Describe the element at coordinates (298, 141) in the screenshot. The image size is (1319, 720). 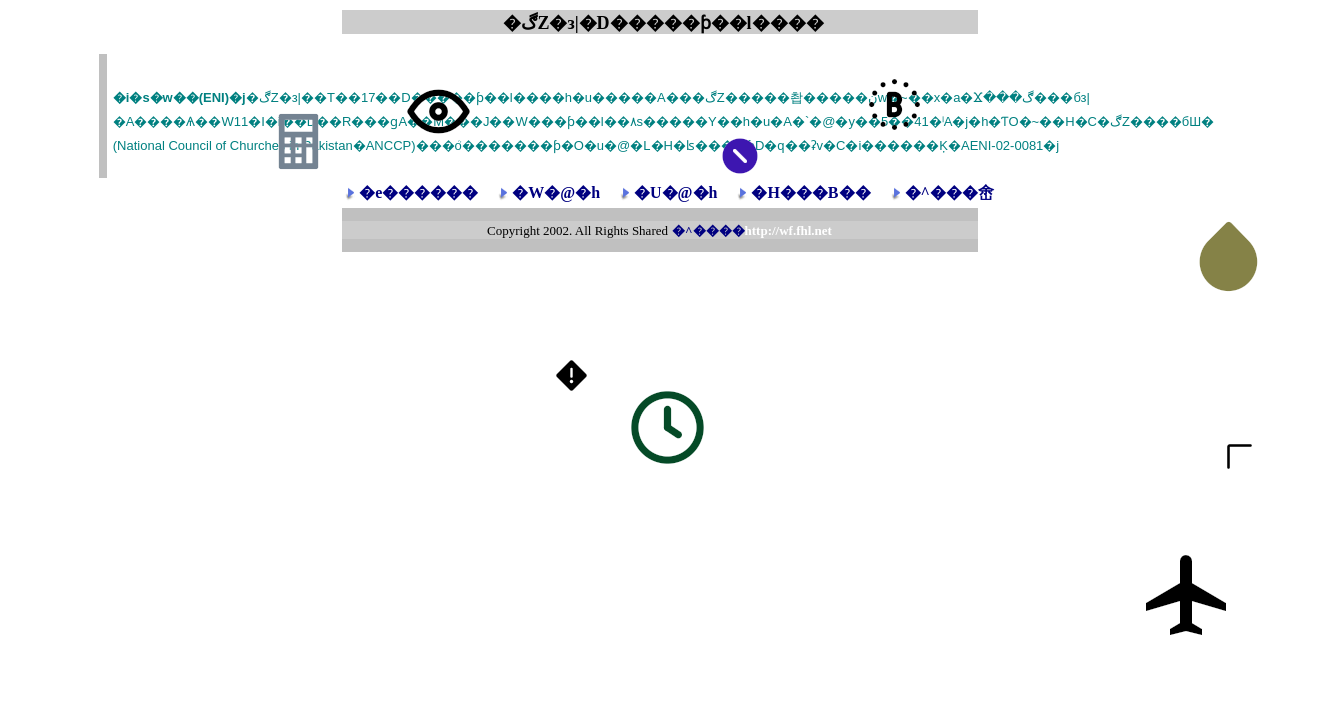
I see `open the calculator app` at that location.